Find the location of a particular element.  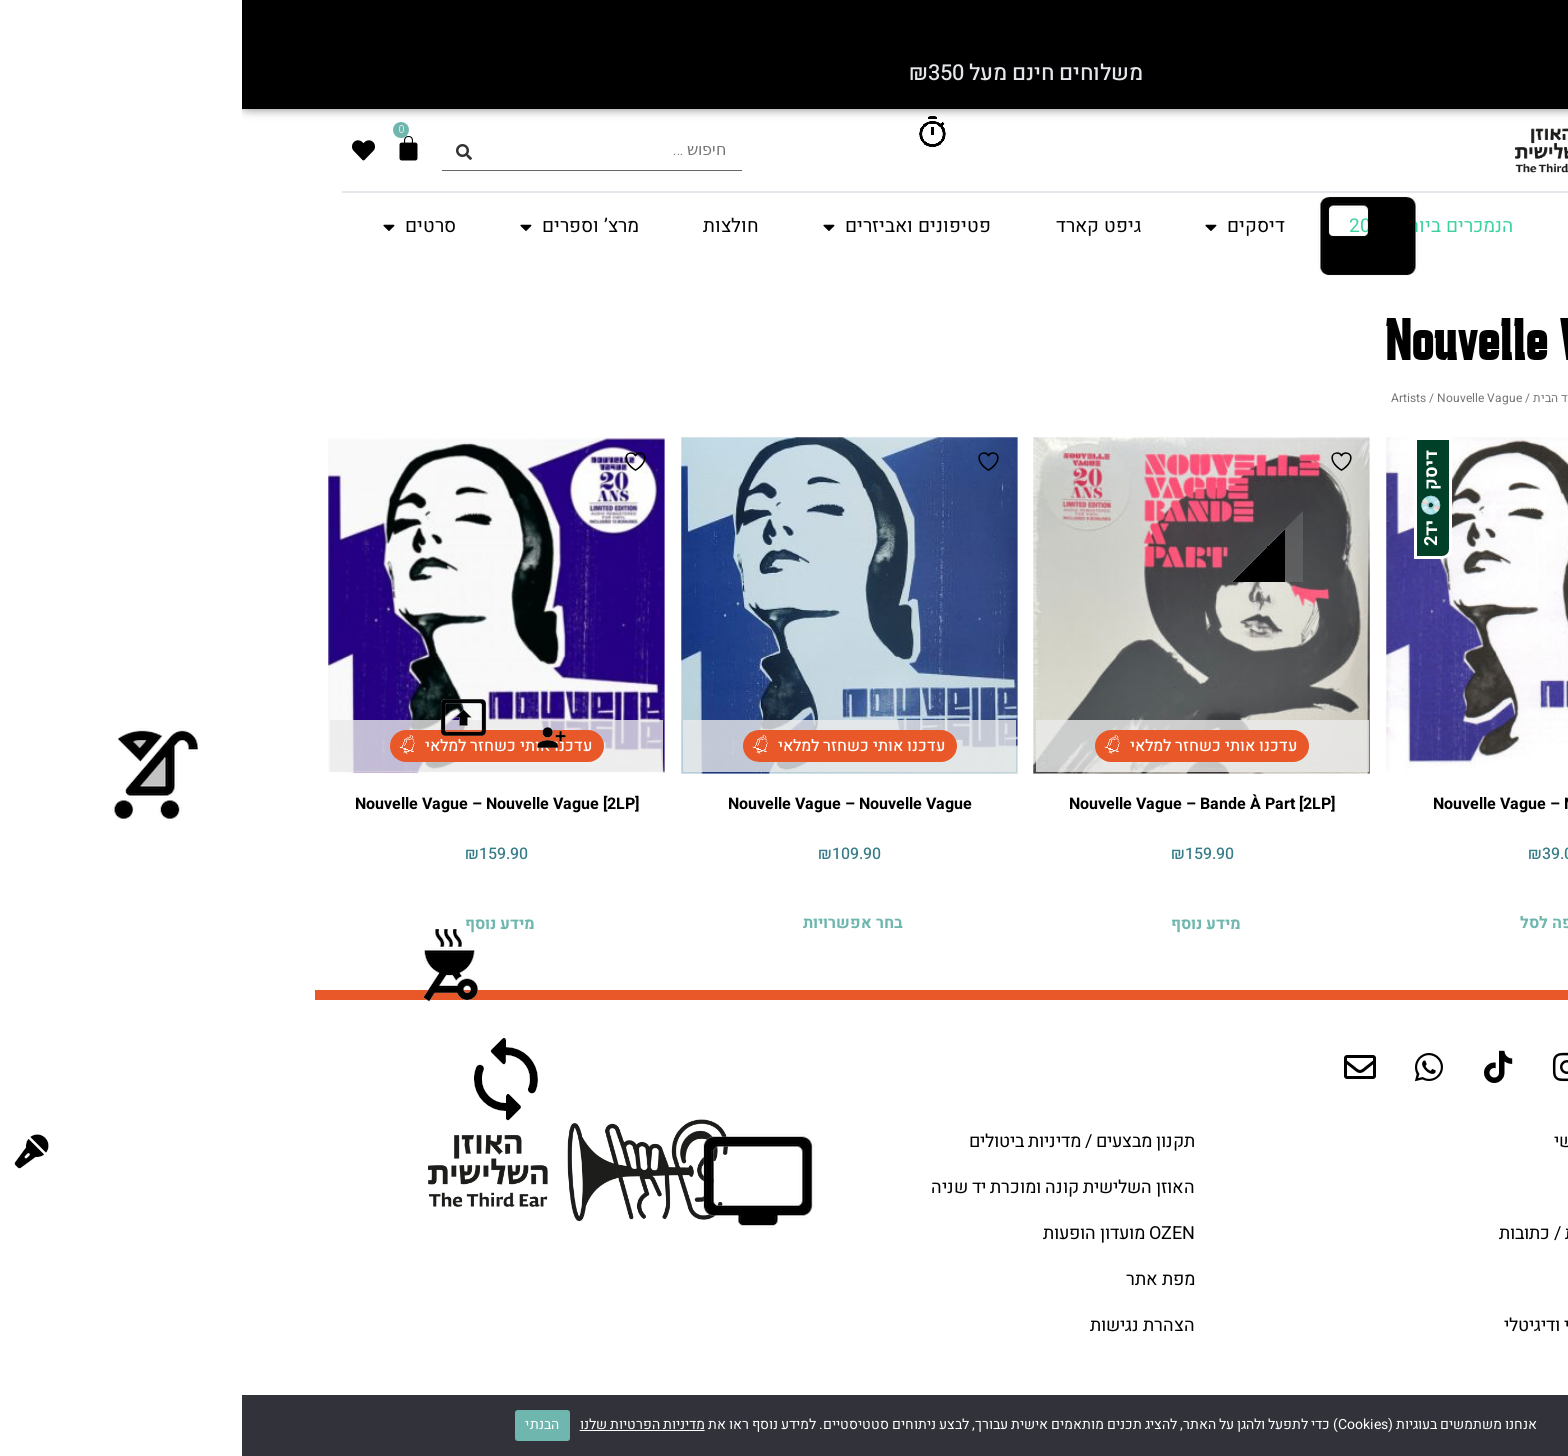

find stroller-friendly or family amenities is located at coordinates (151, 772).